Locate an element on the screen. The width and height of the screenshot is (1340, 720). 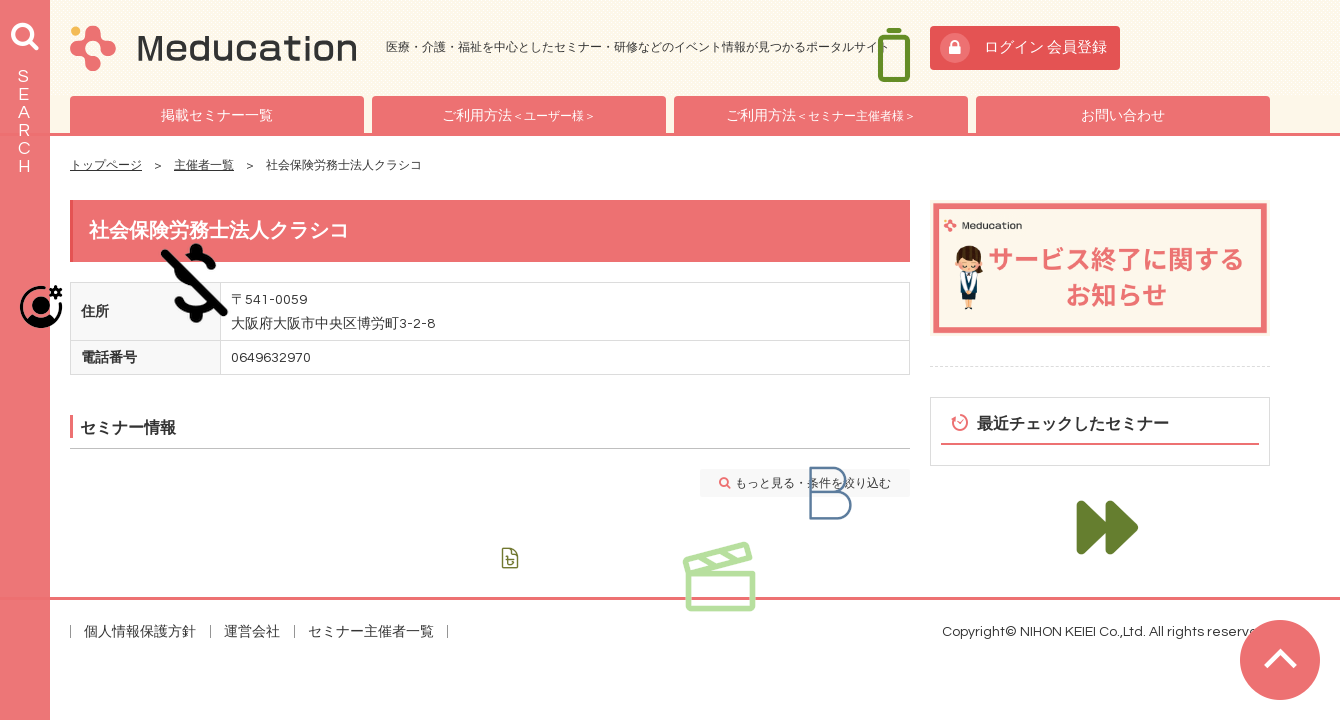
indicates battery is empty or depleted is located at coordinates (894, 55).